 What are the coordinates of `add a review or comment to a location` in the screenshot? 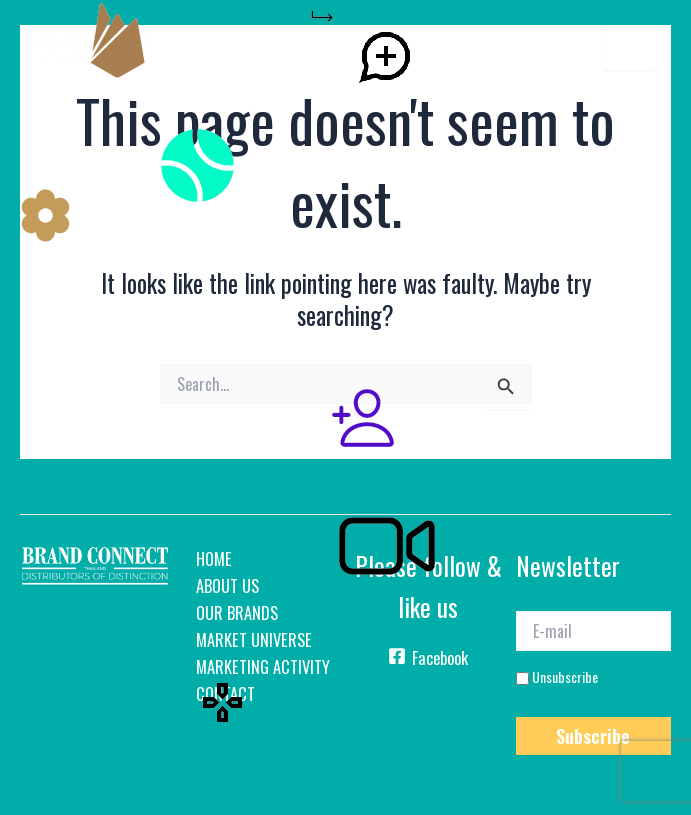 It's located at (386, 56).